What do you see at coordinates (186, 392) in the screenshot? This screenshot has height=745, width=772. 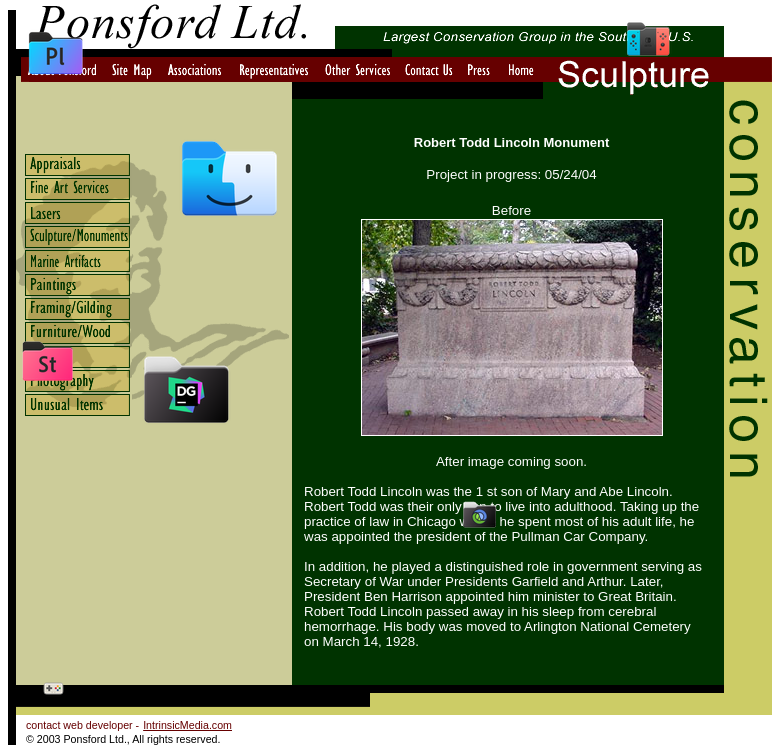 I see `open JetBrains DataGrip project folder` at bounding box center [186, 392].